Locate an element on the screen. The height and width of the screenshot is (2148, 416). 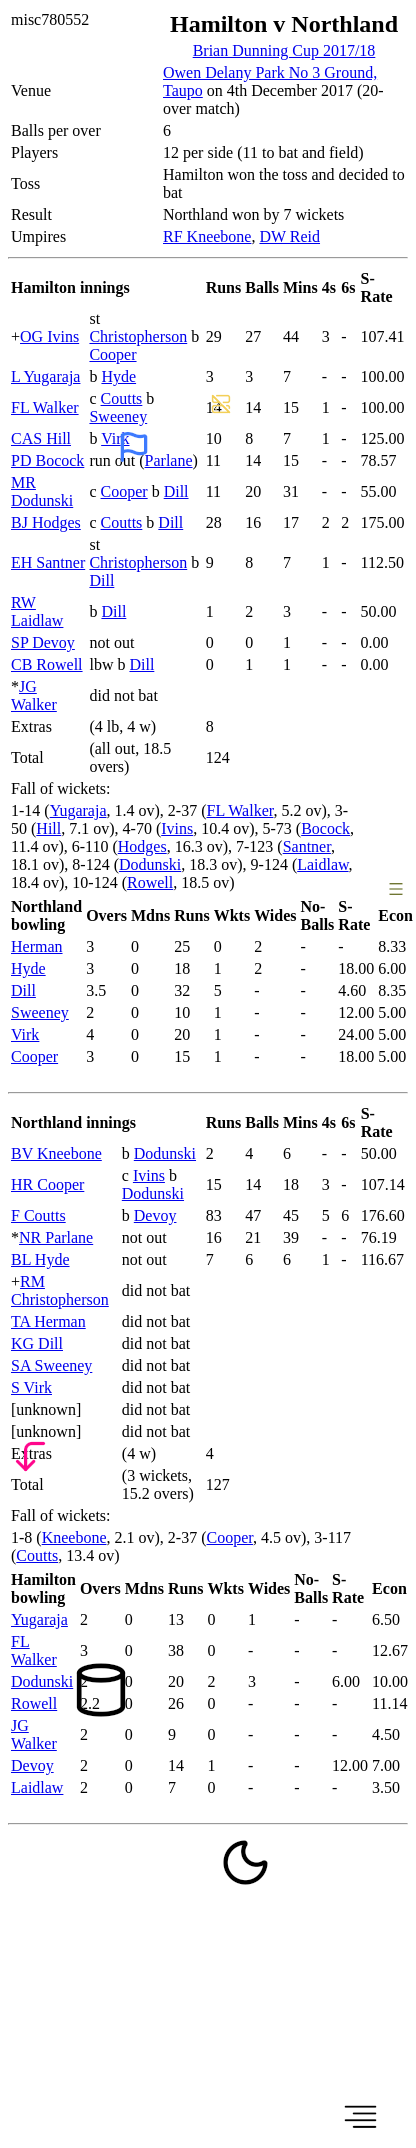
go back and down in navigation is located at coordinates (30, 1456).